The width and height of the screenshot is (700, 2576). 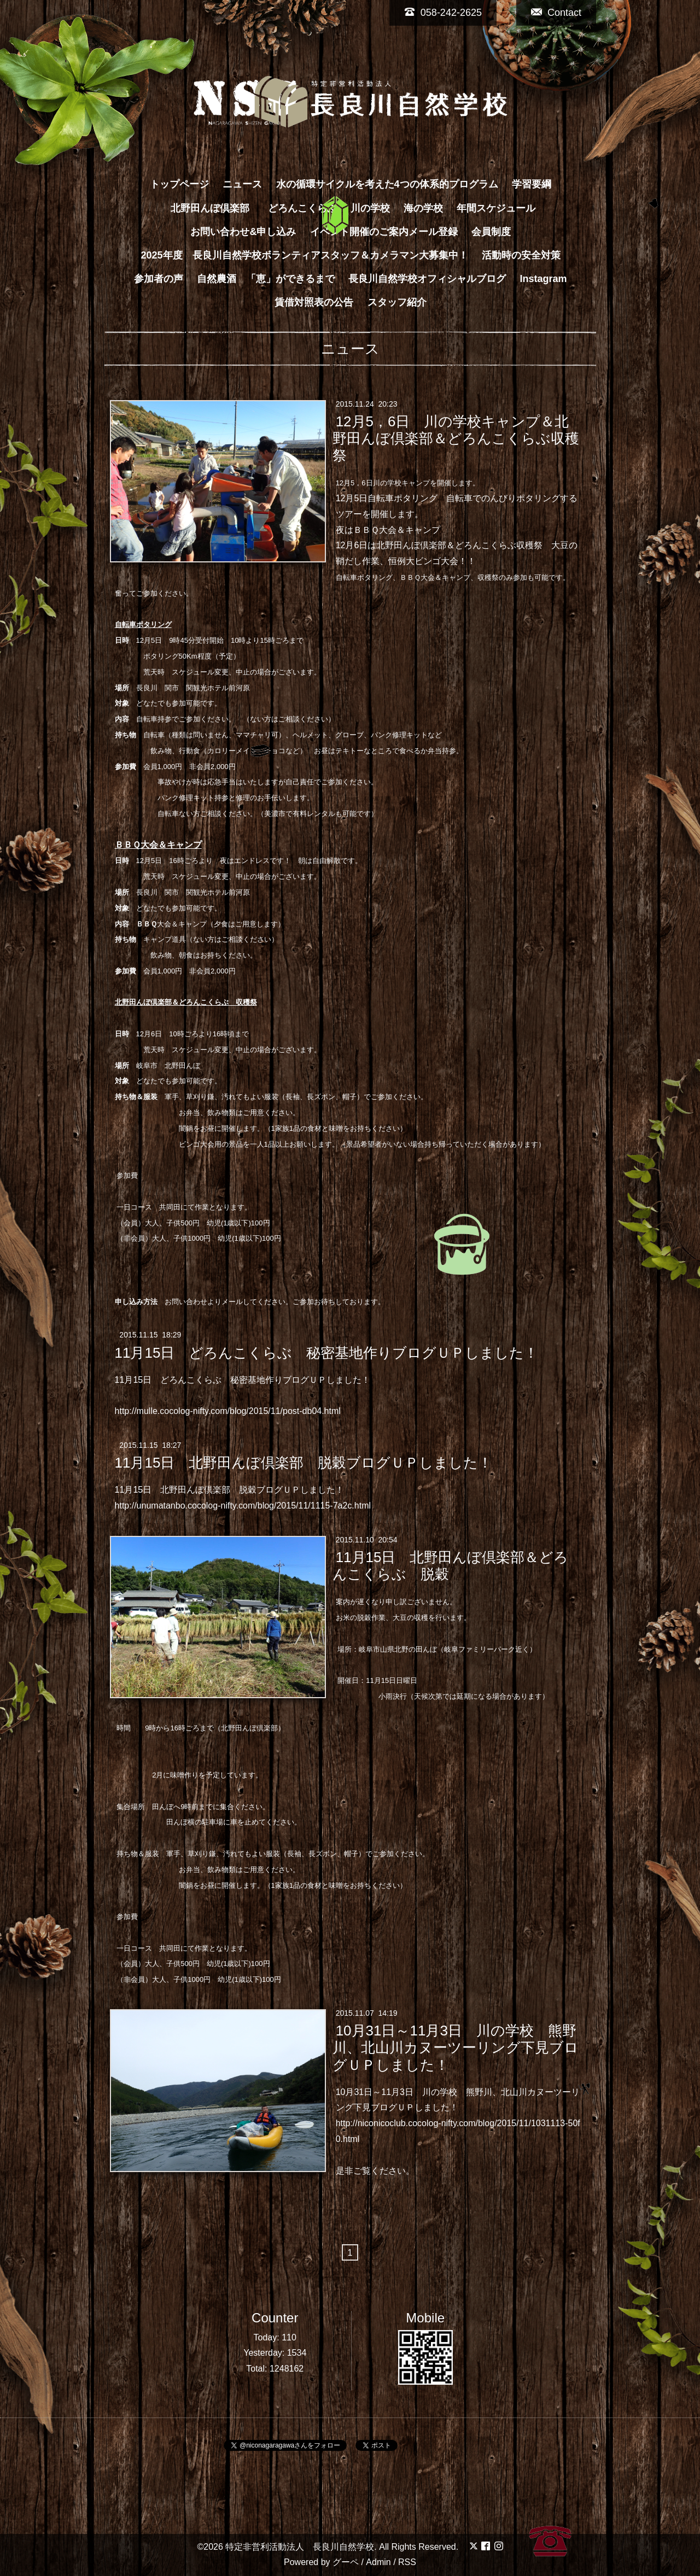 What do you see at coordinates (654, 203) in the screenshot?
I see `select algeria as your country or region` at bounding box center [654, 203].